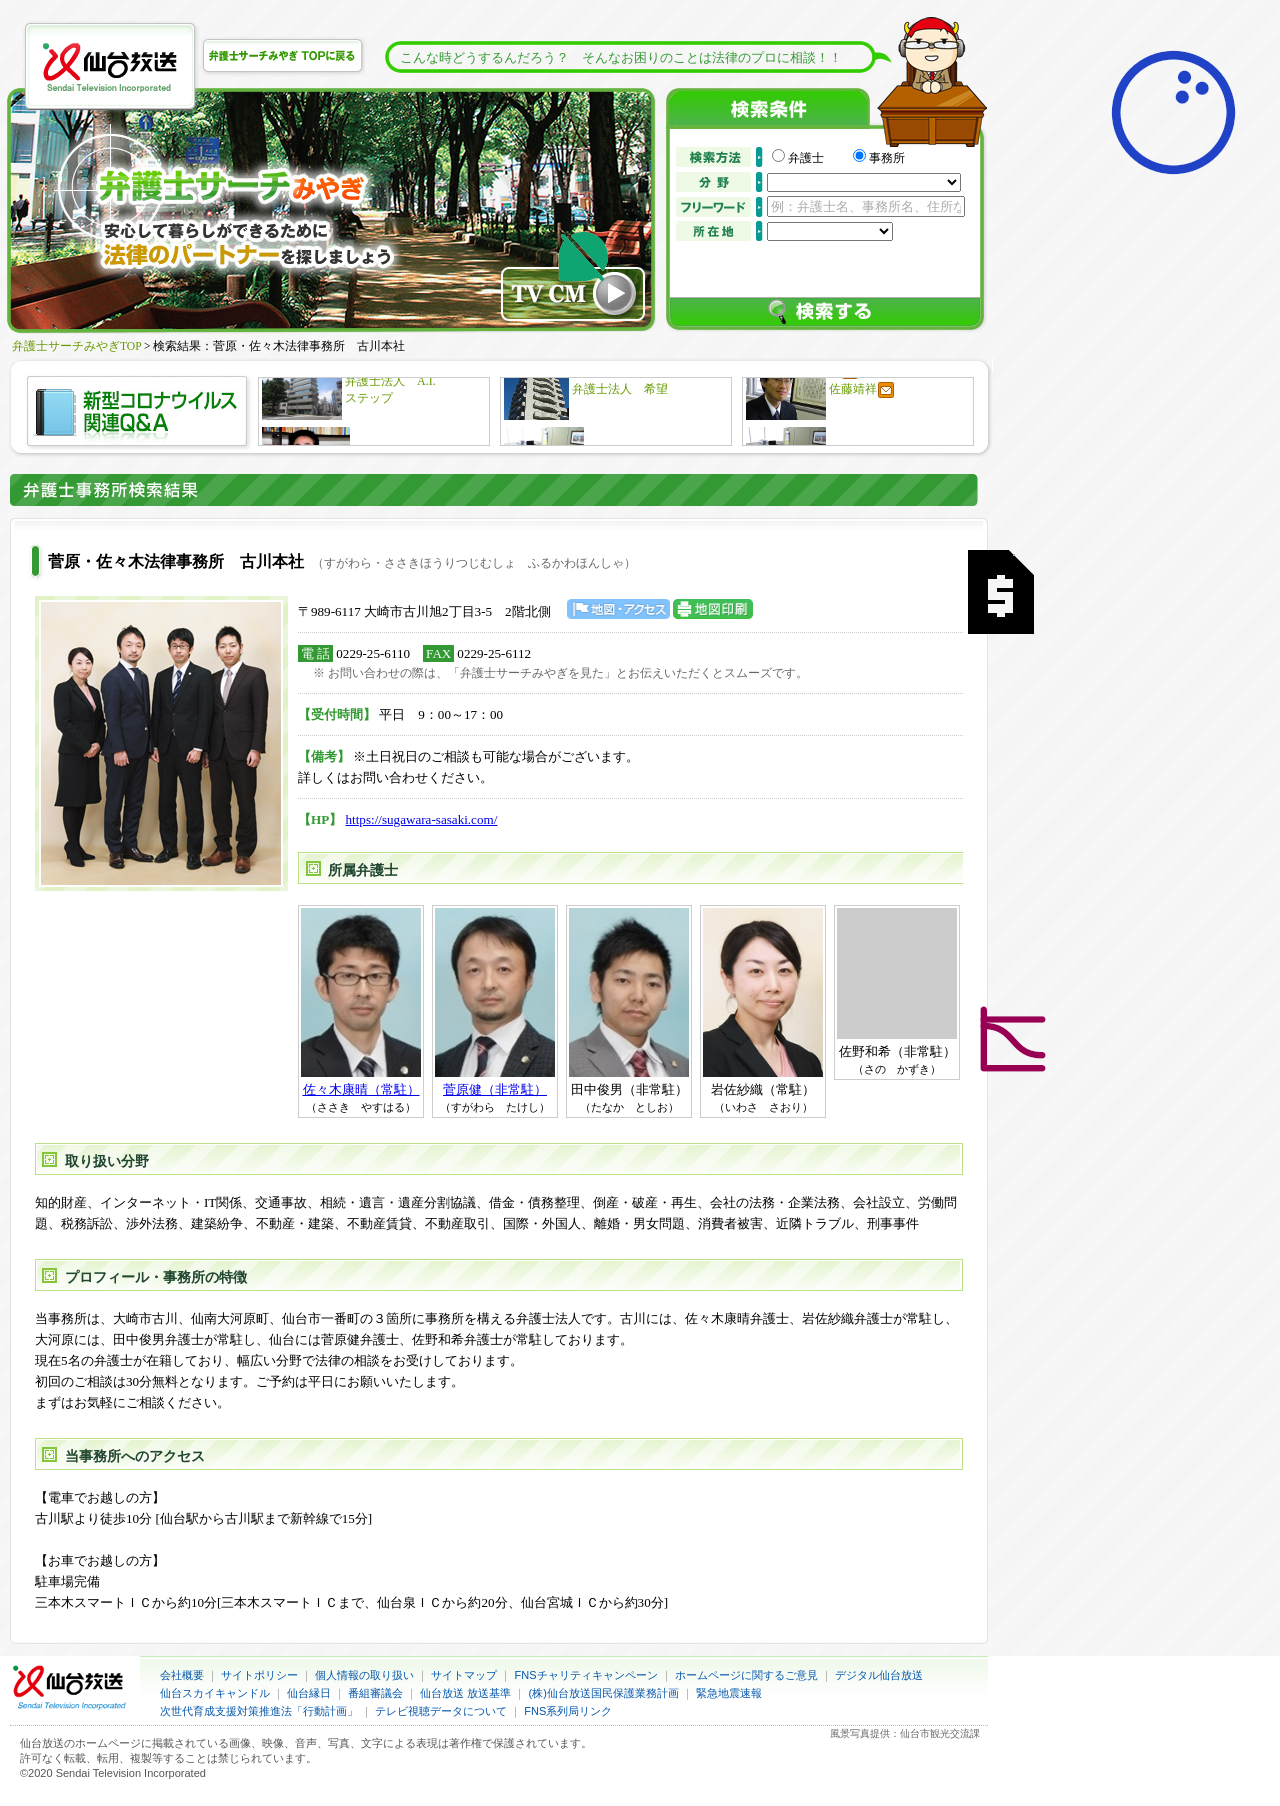  Describe the element at coordinates (582, 257) in the screenshot. I see `mute or disable chat notifications` at that location.